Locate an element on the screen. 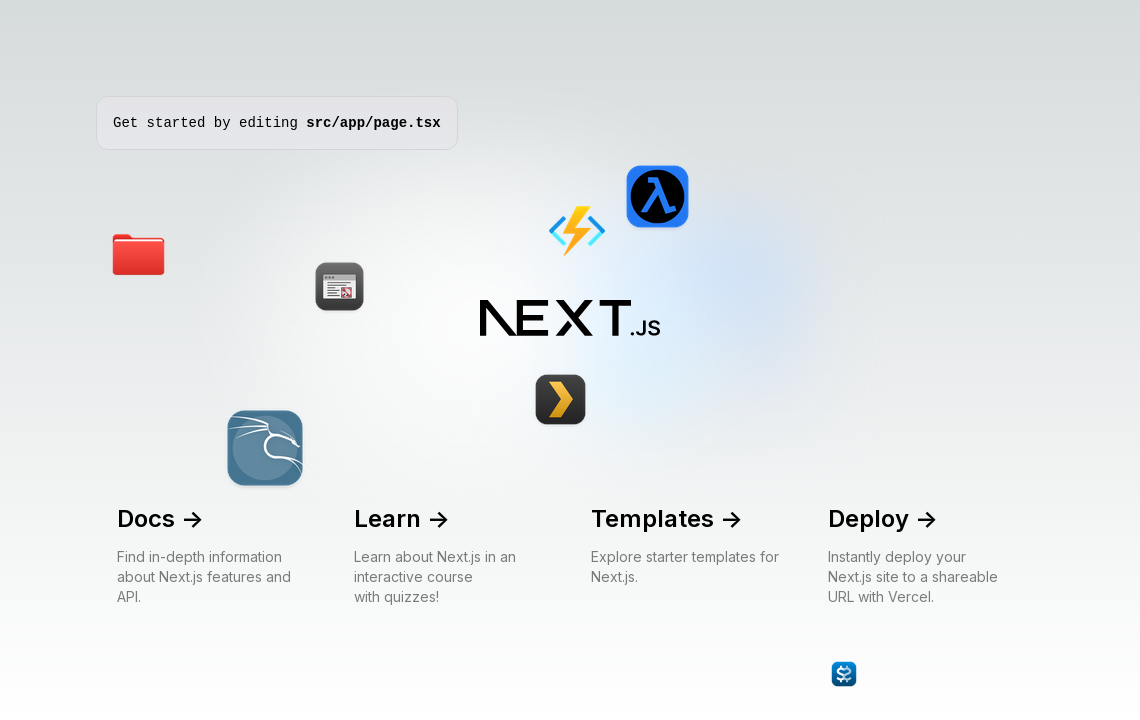 The image size is (1140, 720). launch half-life: blue shift game is located at coordinates (657, 196).